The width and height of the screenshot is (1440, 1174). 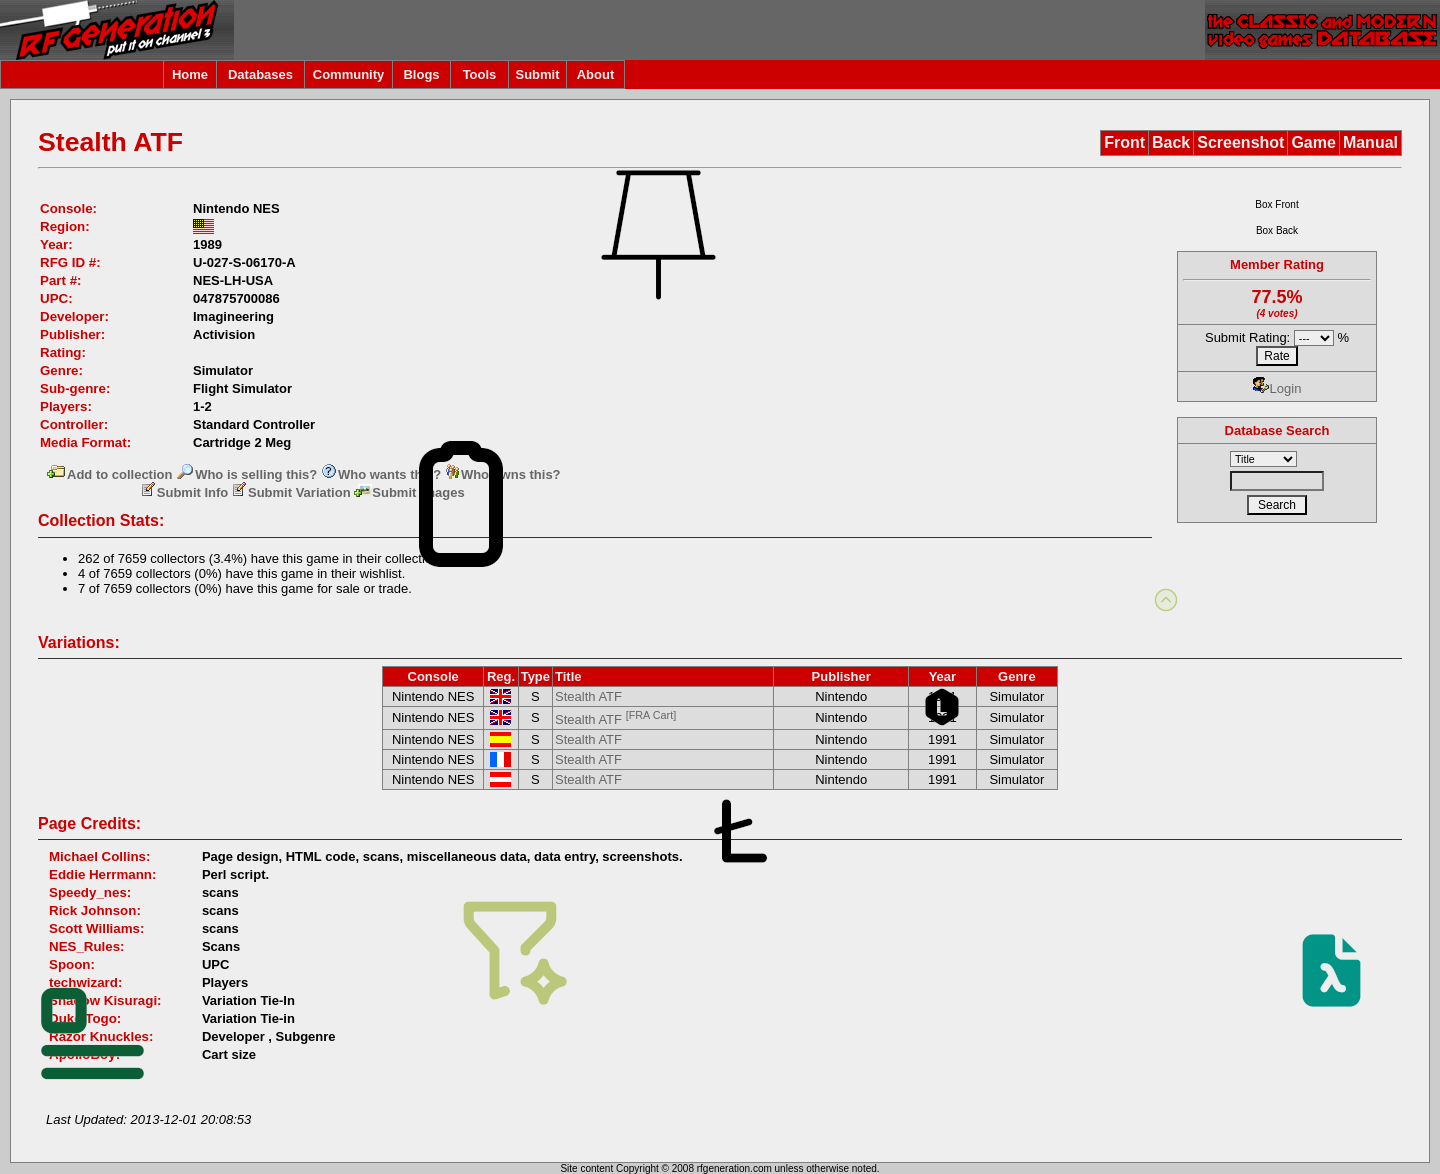 What do you see at coordinates (510, 948) in the screenshot?
I see `apply smart or AI-powered filters` at bounding box center [510, 948].